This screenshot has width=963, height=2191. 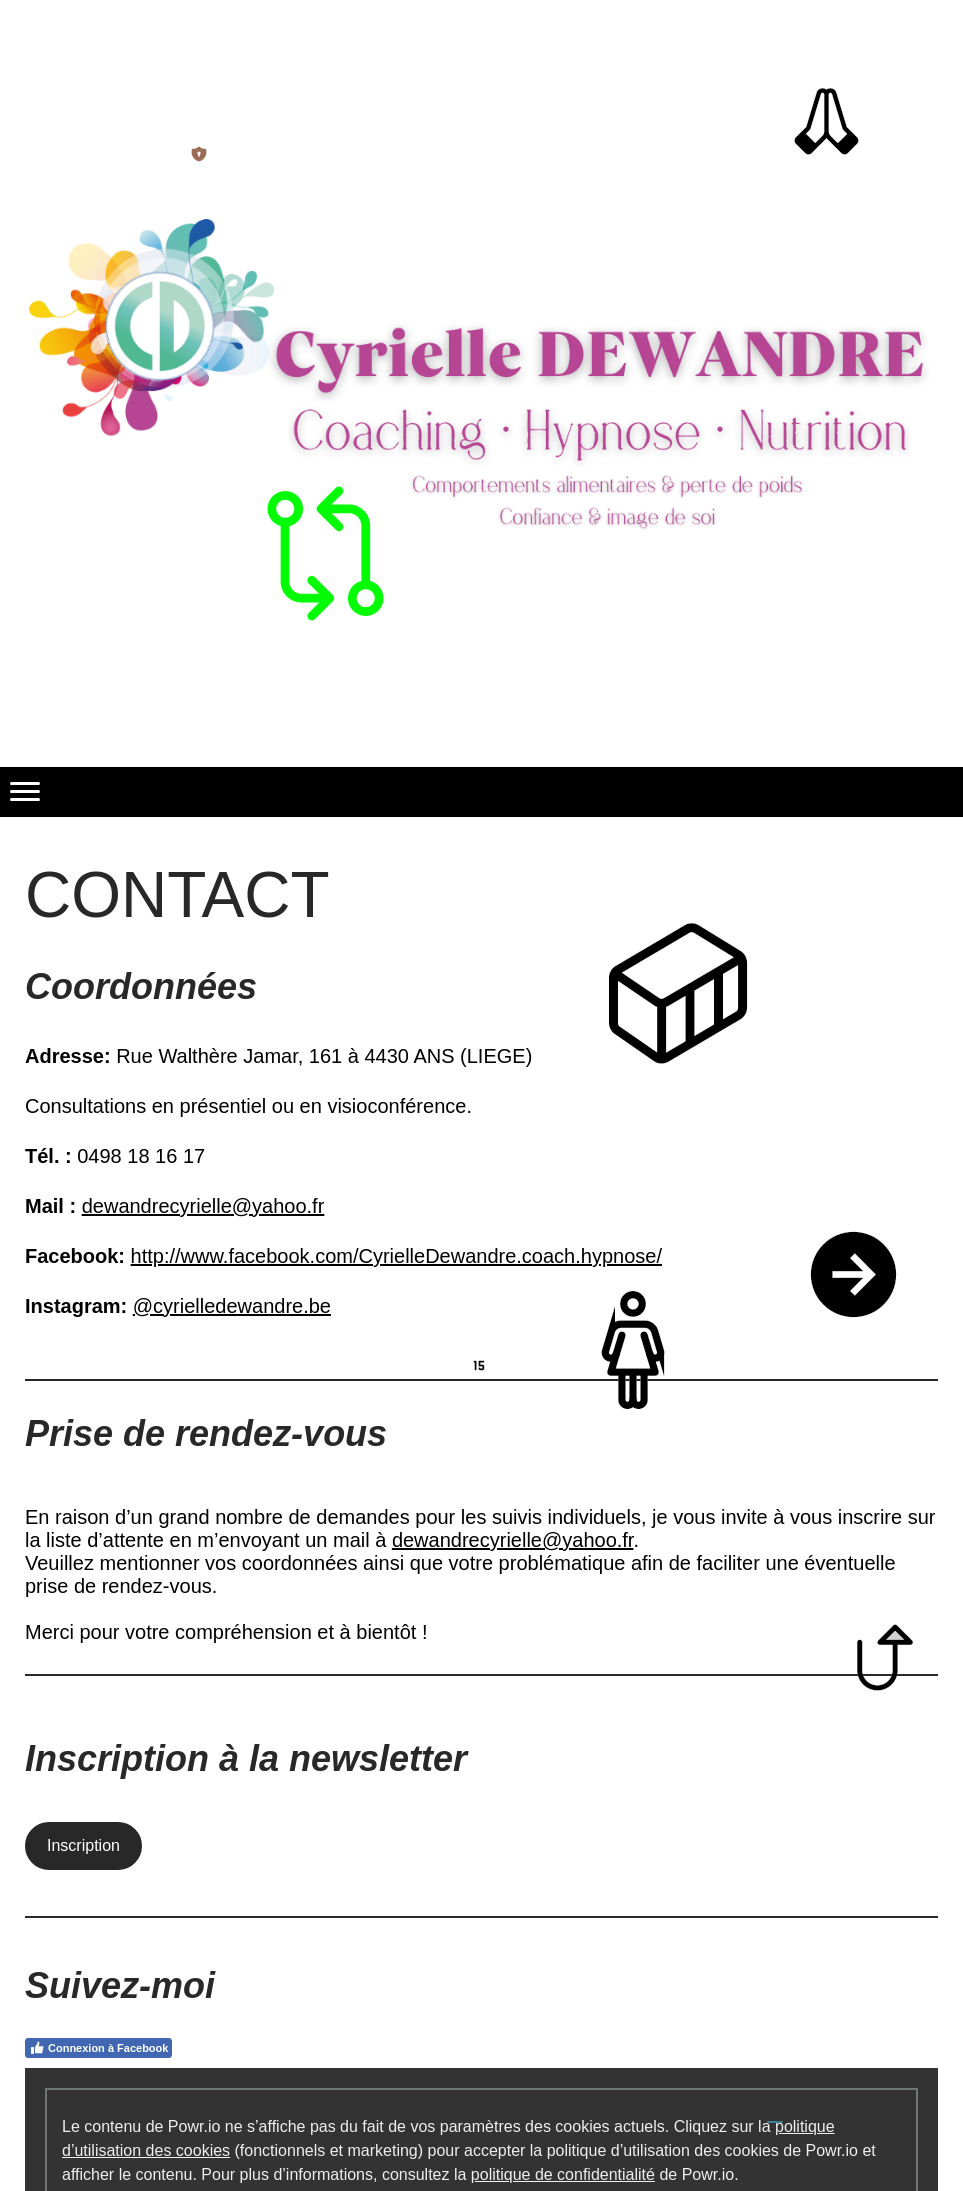 What do you see at coordinates (325, 553) in the screenshot?
I see `compare branches or code versions` at bounding box center [325, 553].